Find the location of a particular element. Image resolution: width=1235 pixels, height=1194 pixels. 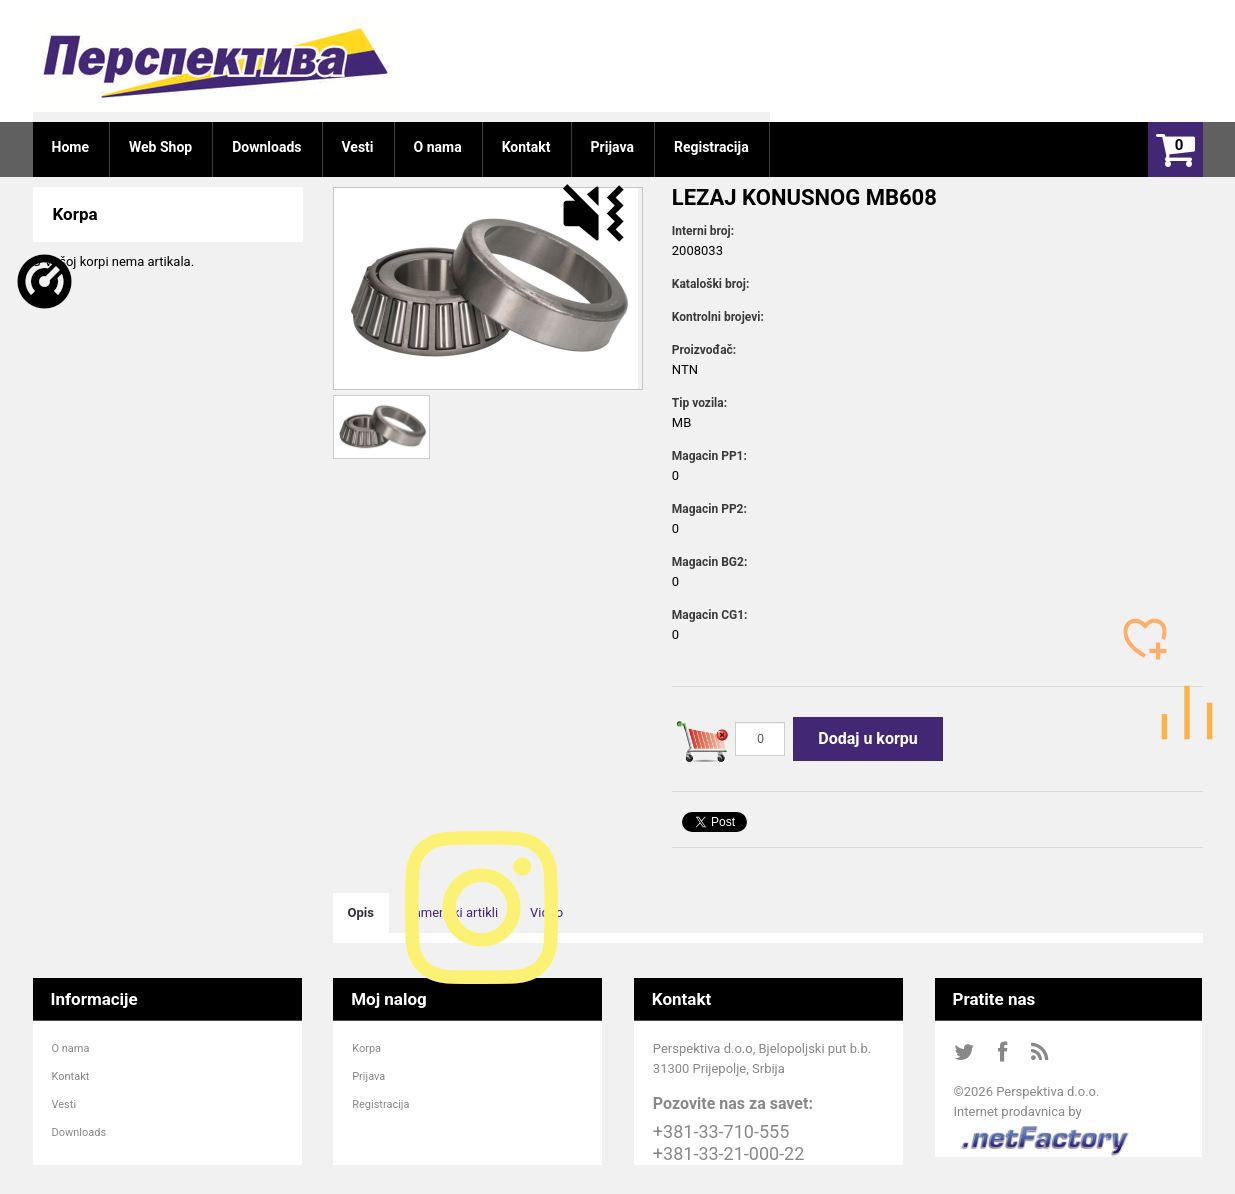

open the dashboard is located at coordinates (44, 281).